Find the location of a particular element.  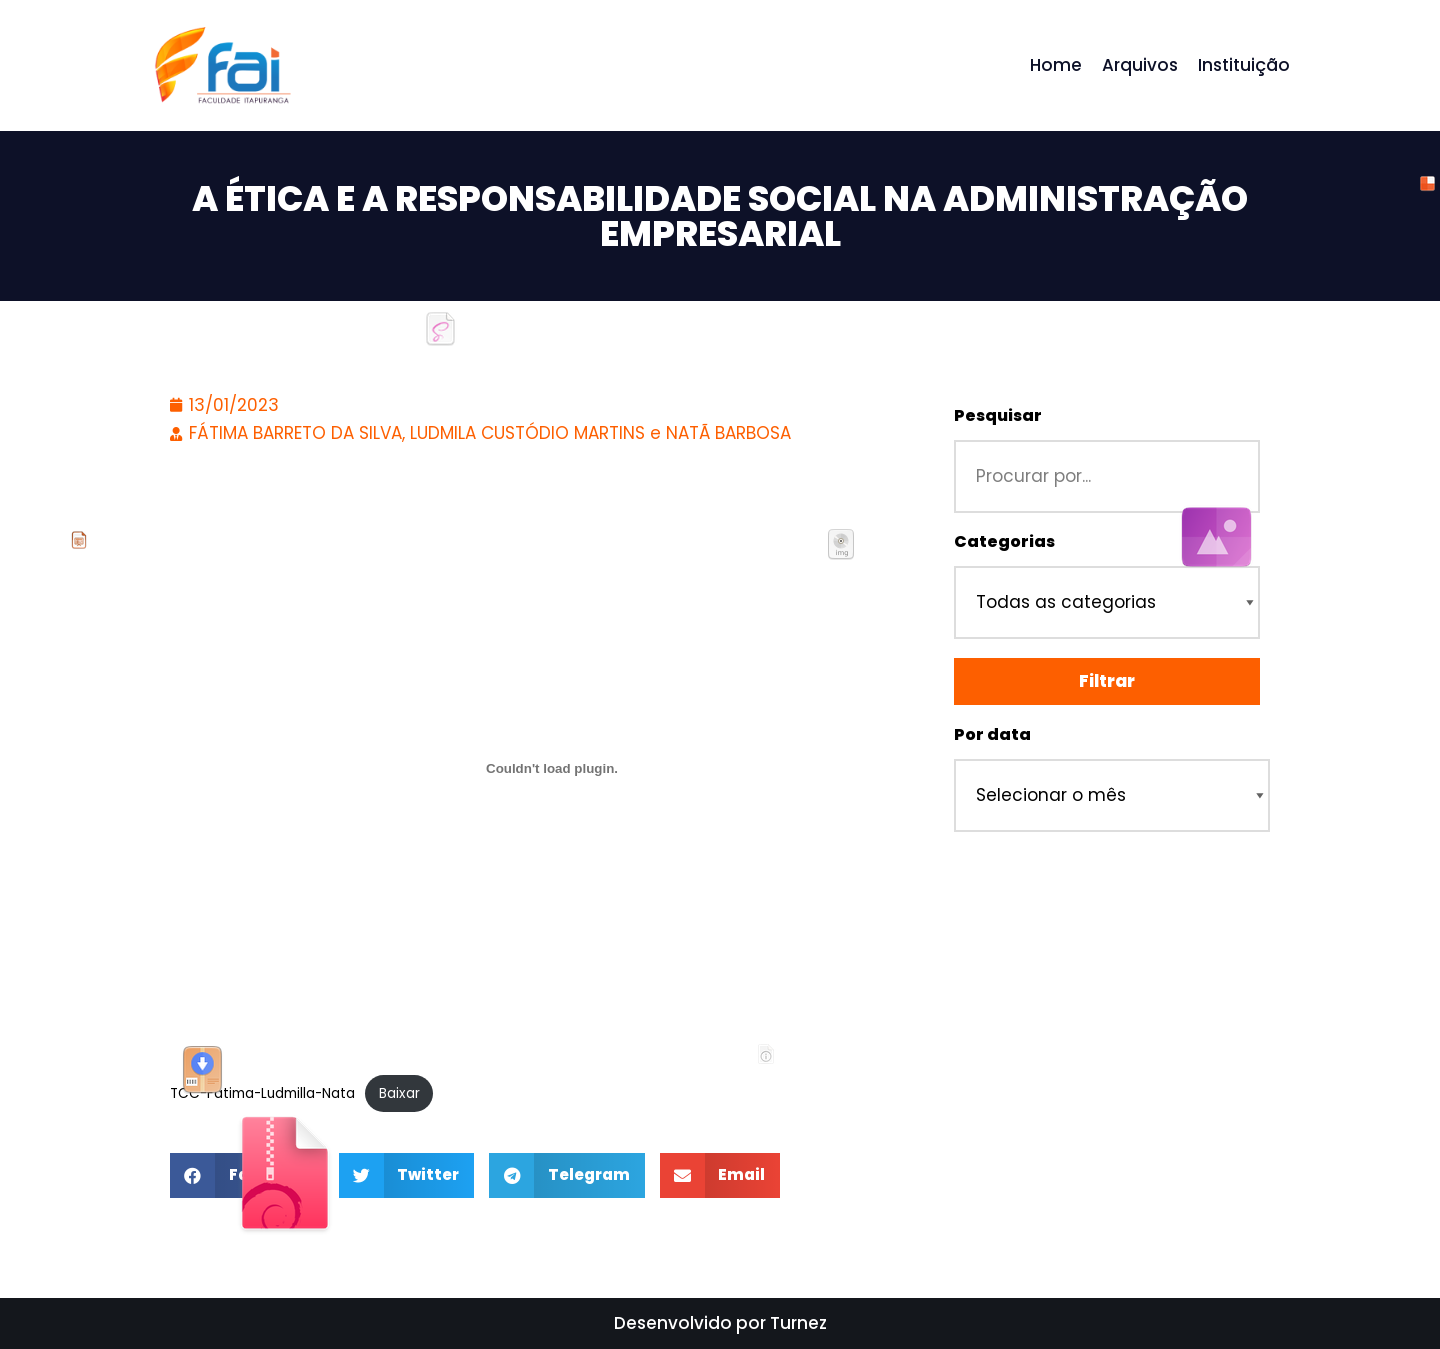

libreoffice impress presentation file is located at coordinates (79, 540).